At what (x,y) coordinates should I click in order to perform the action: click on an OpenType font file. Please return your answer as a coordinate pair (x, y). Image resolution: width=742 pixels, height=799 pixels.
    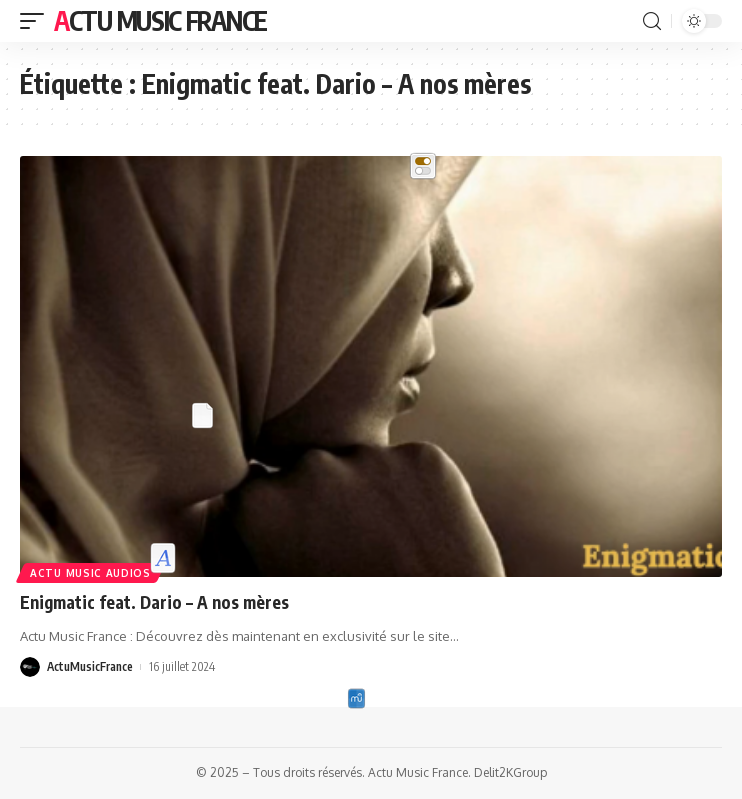
    Looking at the image, I should click on (163, 558).